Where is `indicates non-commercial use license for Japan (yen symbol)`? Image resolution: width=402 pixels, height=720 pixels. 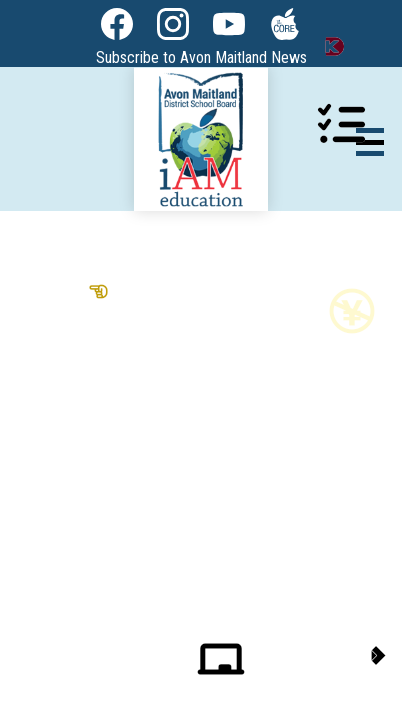 indicates non-commercial use license for Japan (yen symbol) is located at coordinates (352, 311).